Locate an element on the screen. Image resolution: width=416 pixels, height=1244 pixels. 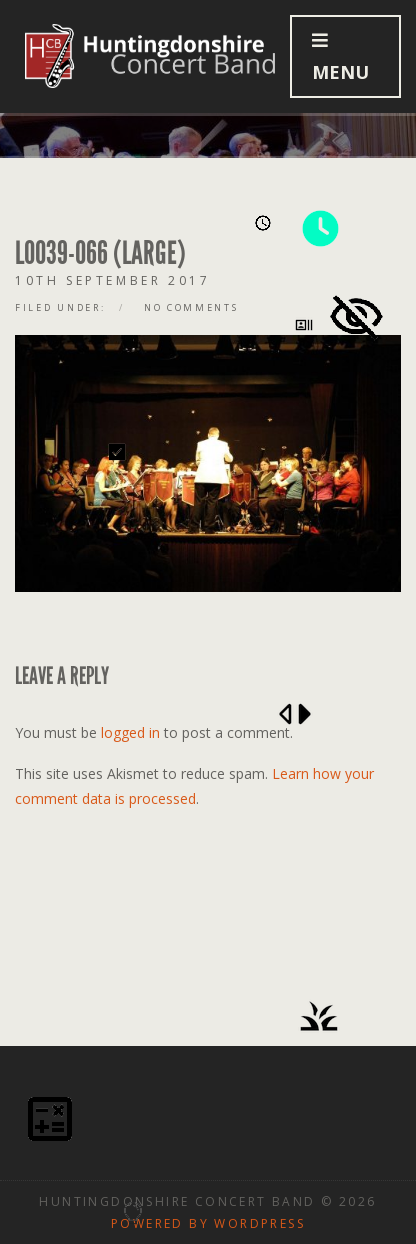
indicates a park or green space is located at coordinates (319, 1016).